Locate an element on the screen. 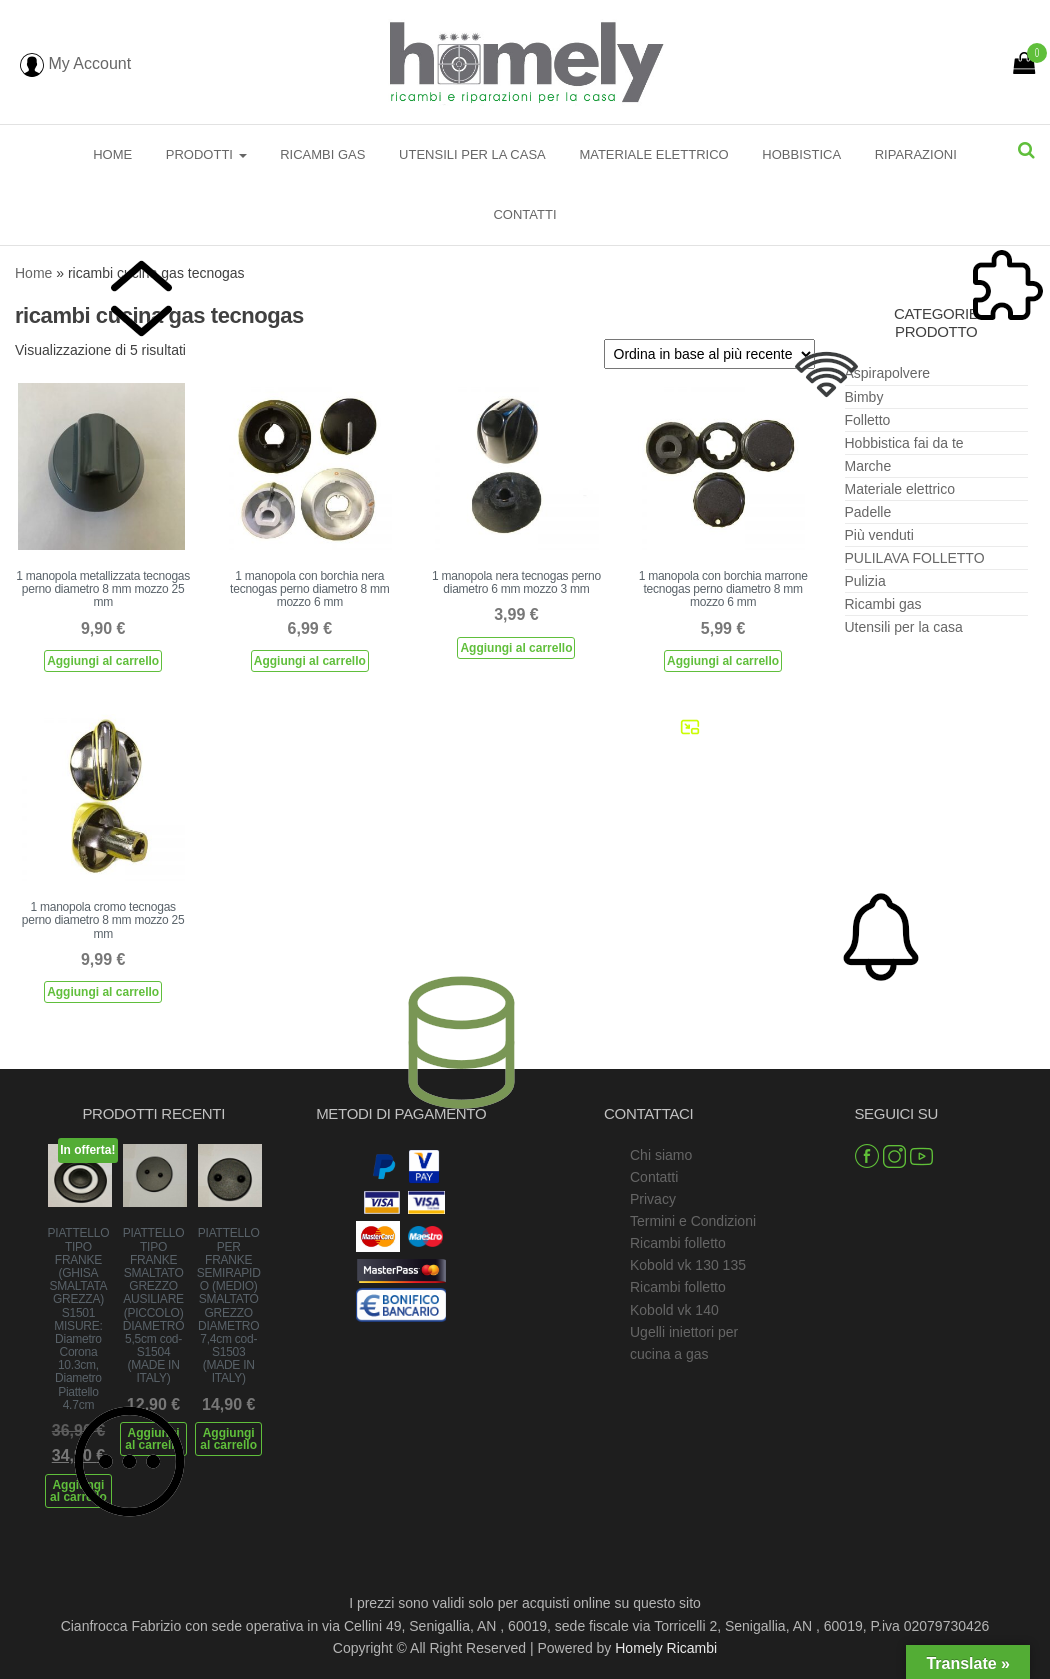 The image size is (1050, 1679). access more options or actions is located at coordinates (129, 1461).